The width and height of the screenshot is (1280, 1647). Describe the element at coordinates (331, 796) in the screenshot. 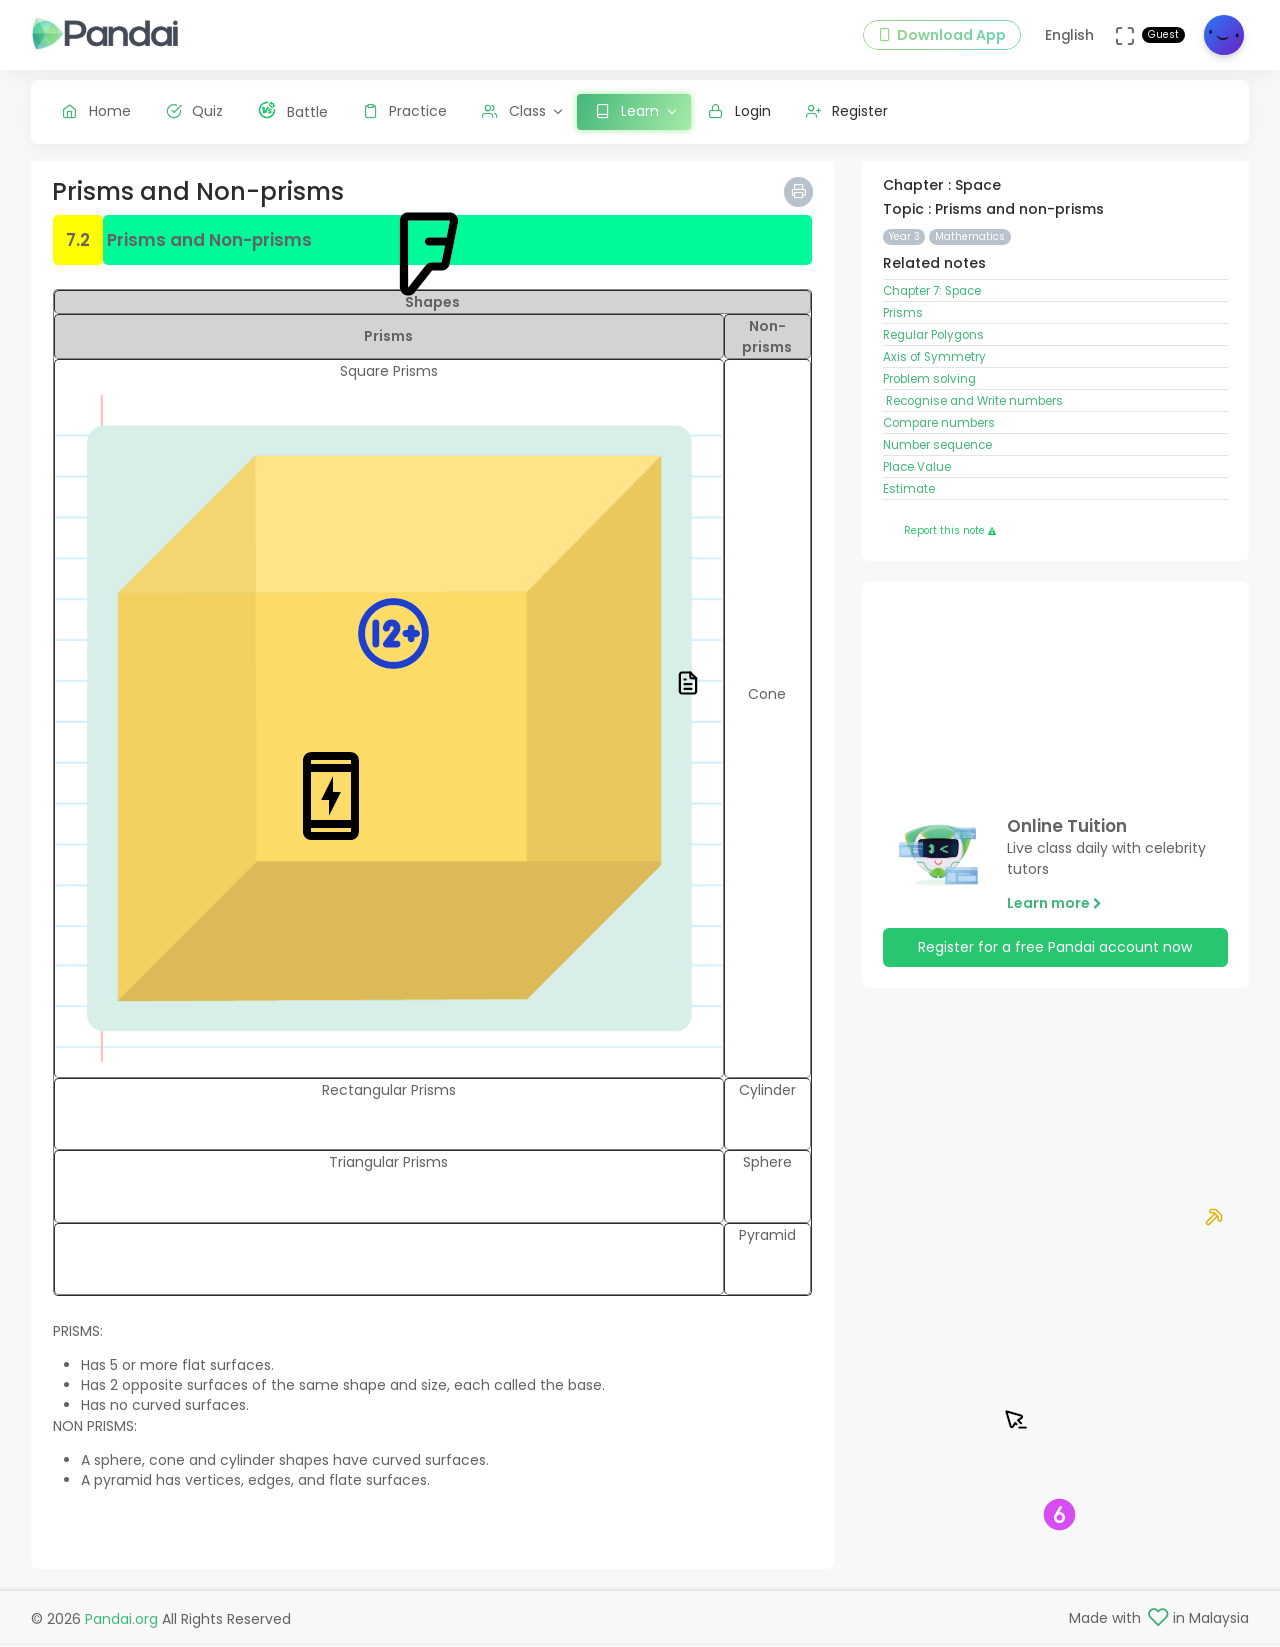

I see `find nearby charging stations` at that location.